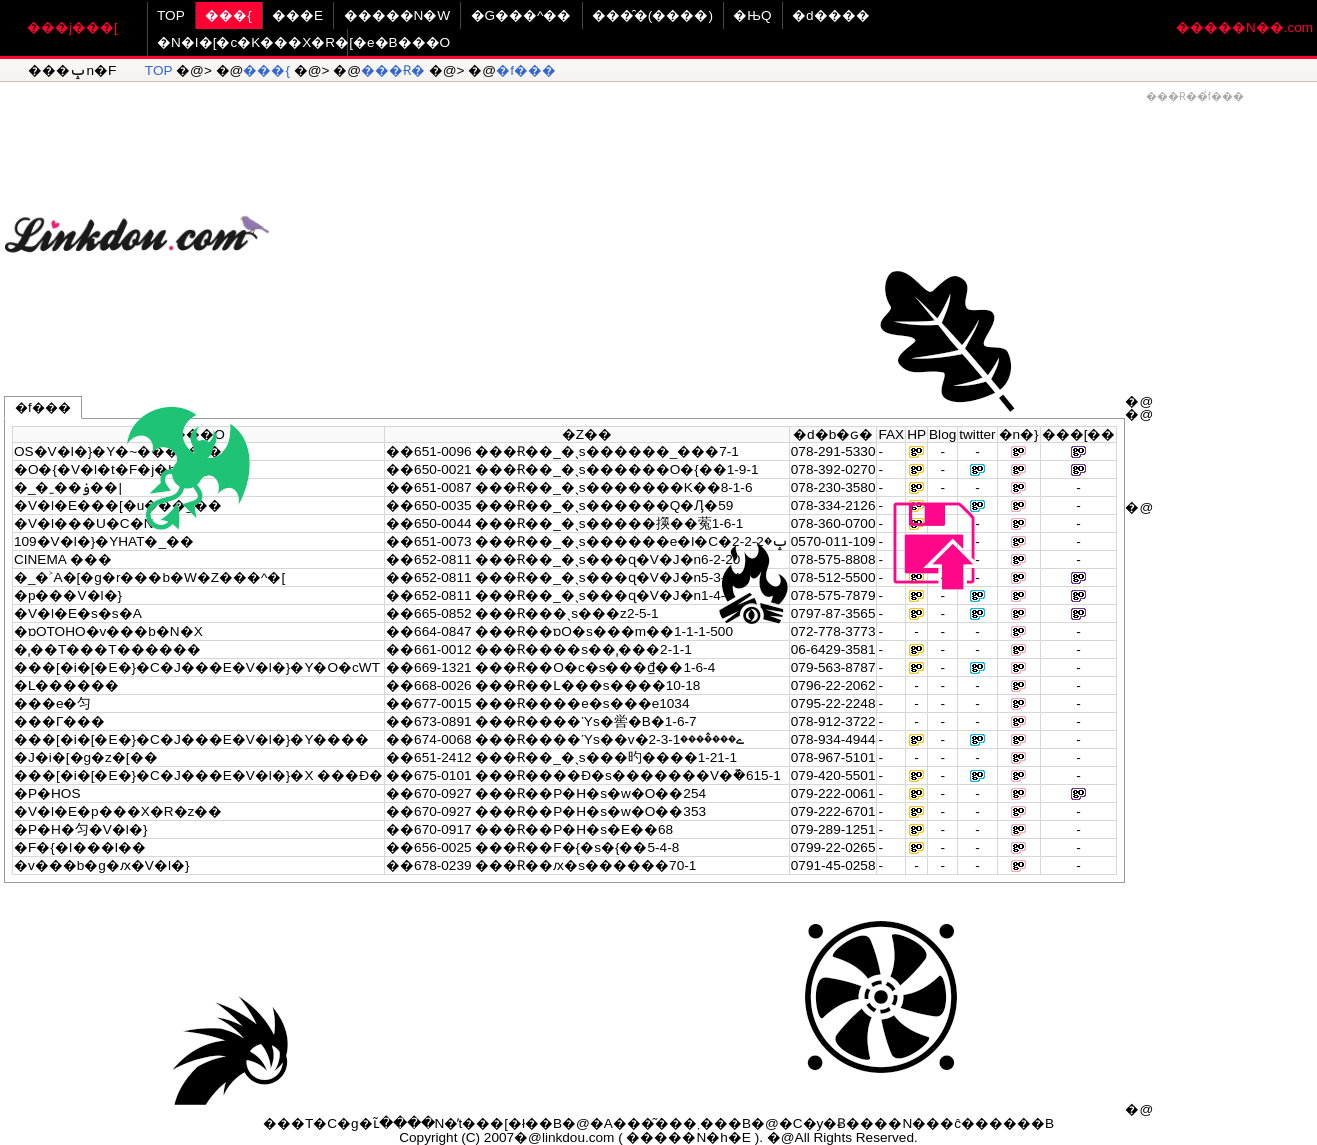  Describe the element at coordinates (230, 1047) in the screenshot. I see `cast an electrical or lightning spell` at that location.